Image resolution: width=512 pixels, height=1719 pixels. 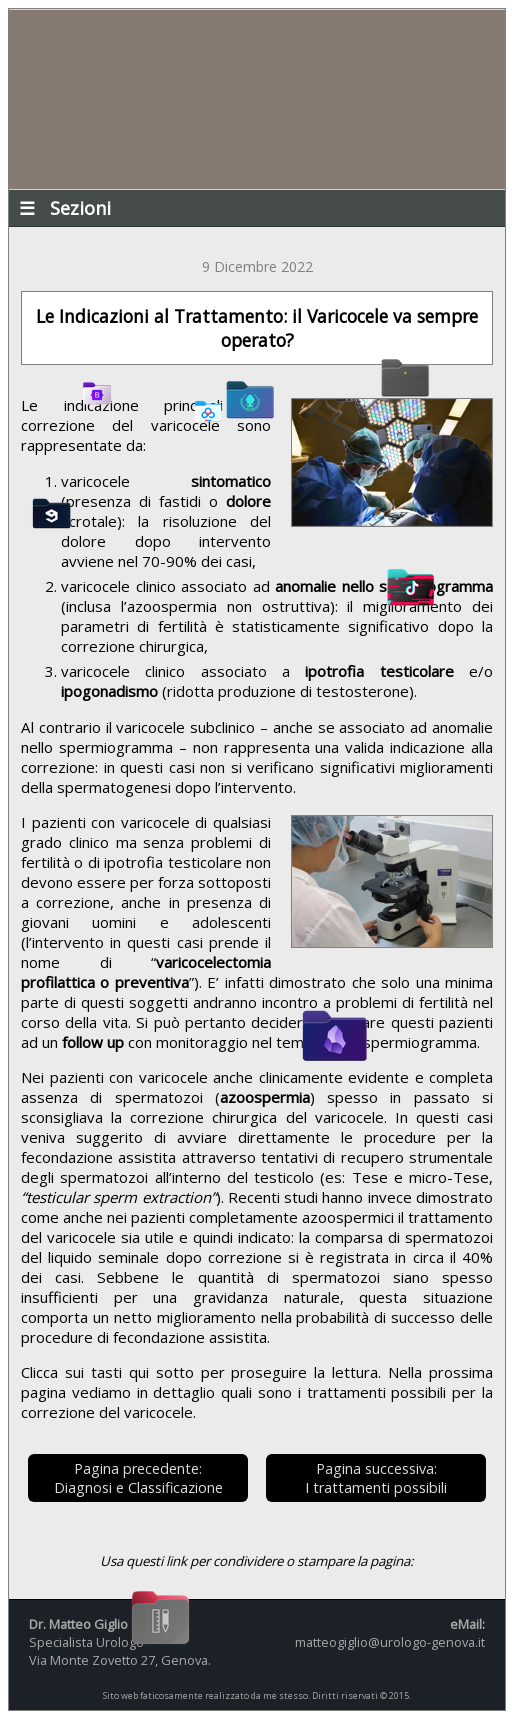 What do you see at coordinates (250, 401) in the screenshot?
I see `open folder containing GitKraken projects` at bounding box center [250, 401].